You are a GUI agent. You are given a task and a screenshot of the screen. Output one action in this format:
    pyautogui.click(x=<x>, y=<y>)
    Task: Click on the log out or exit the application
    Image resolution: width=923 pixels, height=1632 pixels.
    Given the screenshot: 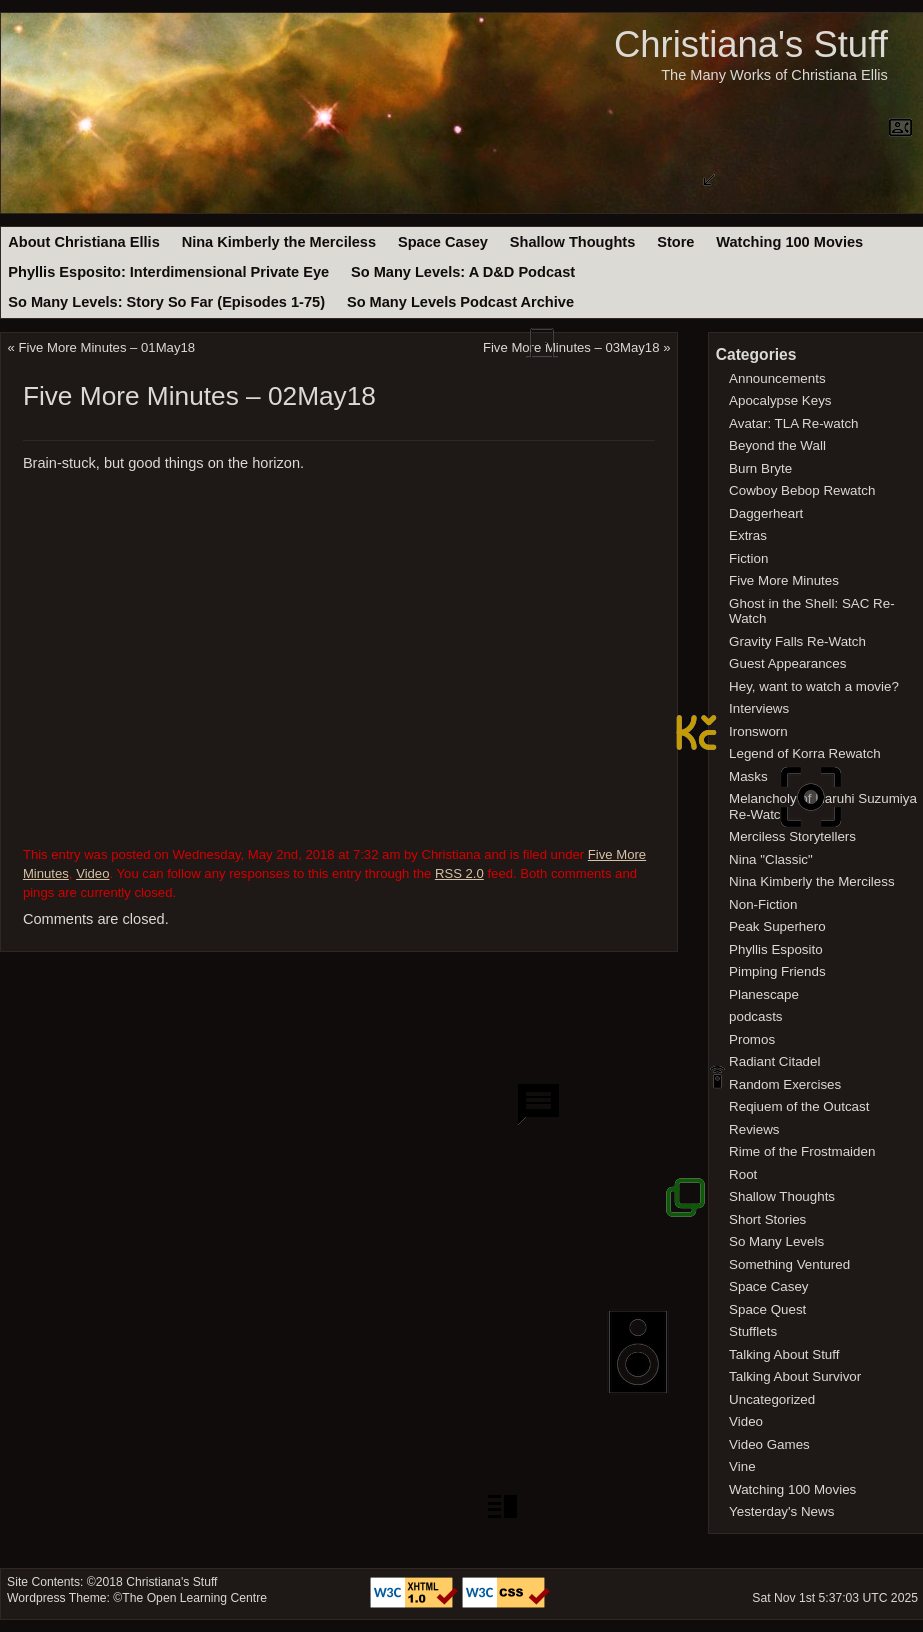 What is the action you would take?
    pyautogui.click(x=542, y=343)
    